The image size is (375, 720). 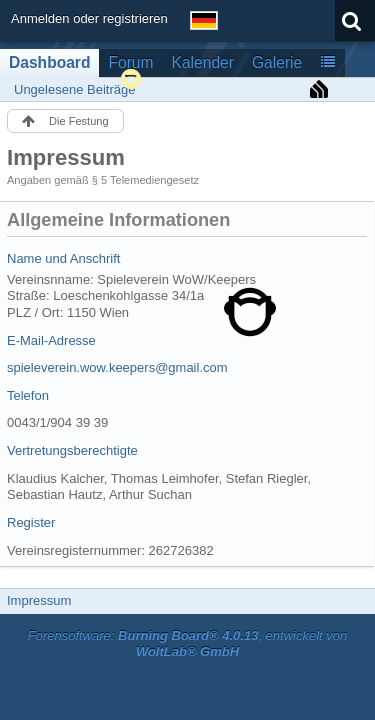 I want to click on open the kasa smart home app, so click(x=319, y=89).